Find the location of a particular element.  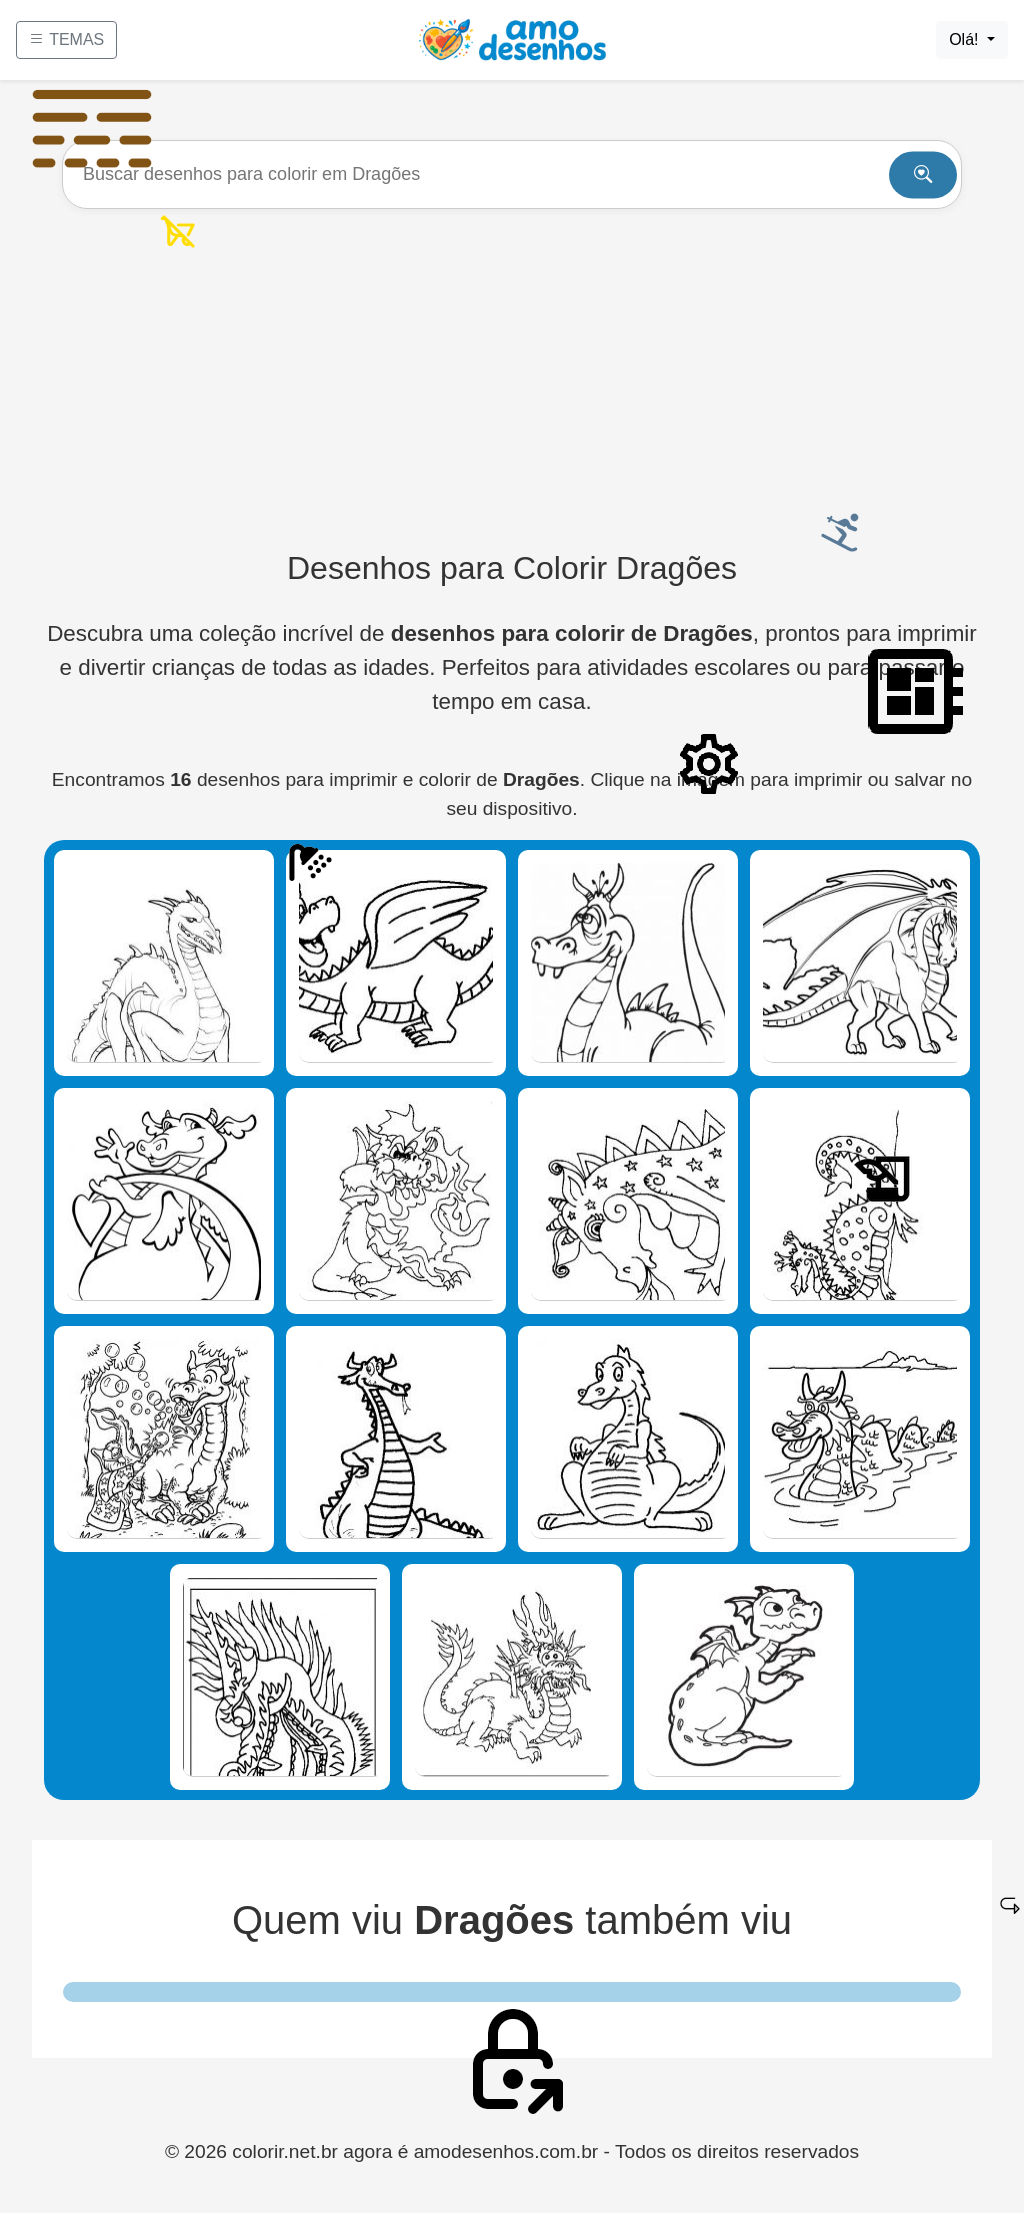

open settings menu is located at coordinates (709, 764).